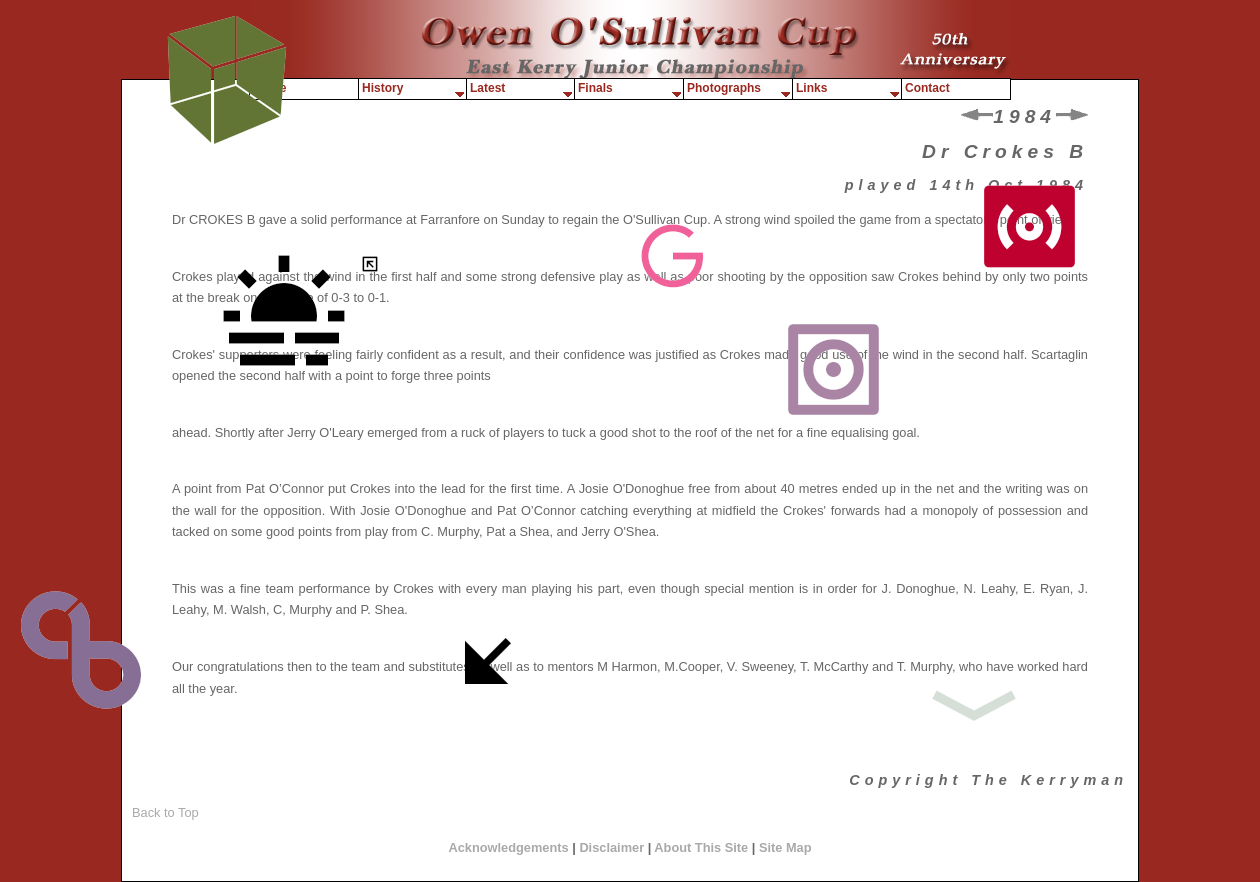 This screenshot has width=1260, height=882. I want to click on adjust speaker or audio output settings, so click(833, 369).